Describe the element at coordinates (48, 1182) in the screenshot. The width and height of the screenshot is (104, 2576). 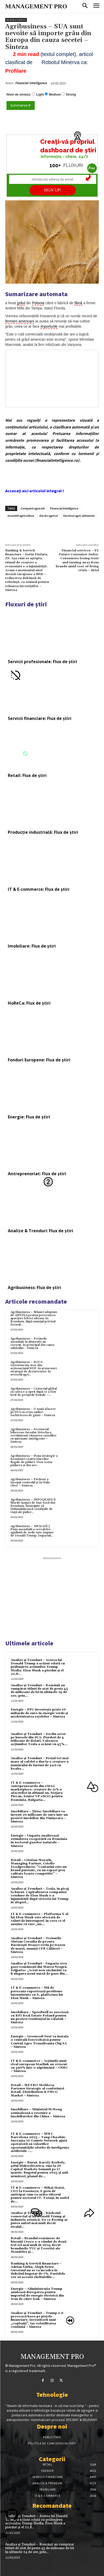
I see `indicates step two in a multi-step process` at that location.